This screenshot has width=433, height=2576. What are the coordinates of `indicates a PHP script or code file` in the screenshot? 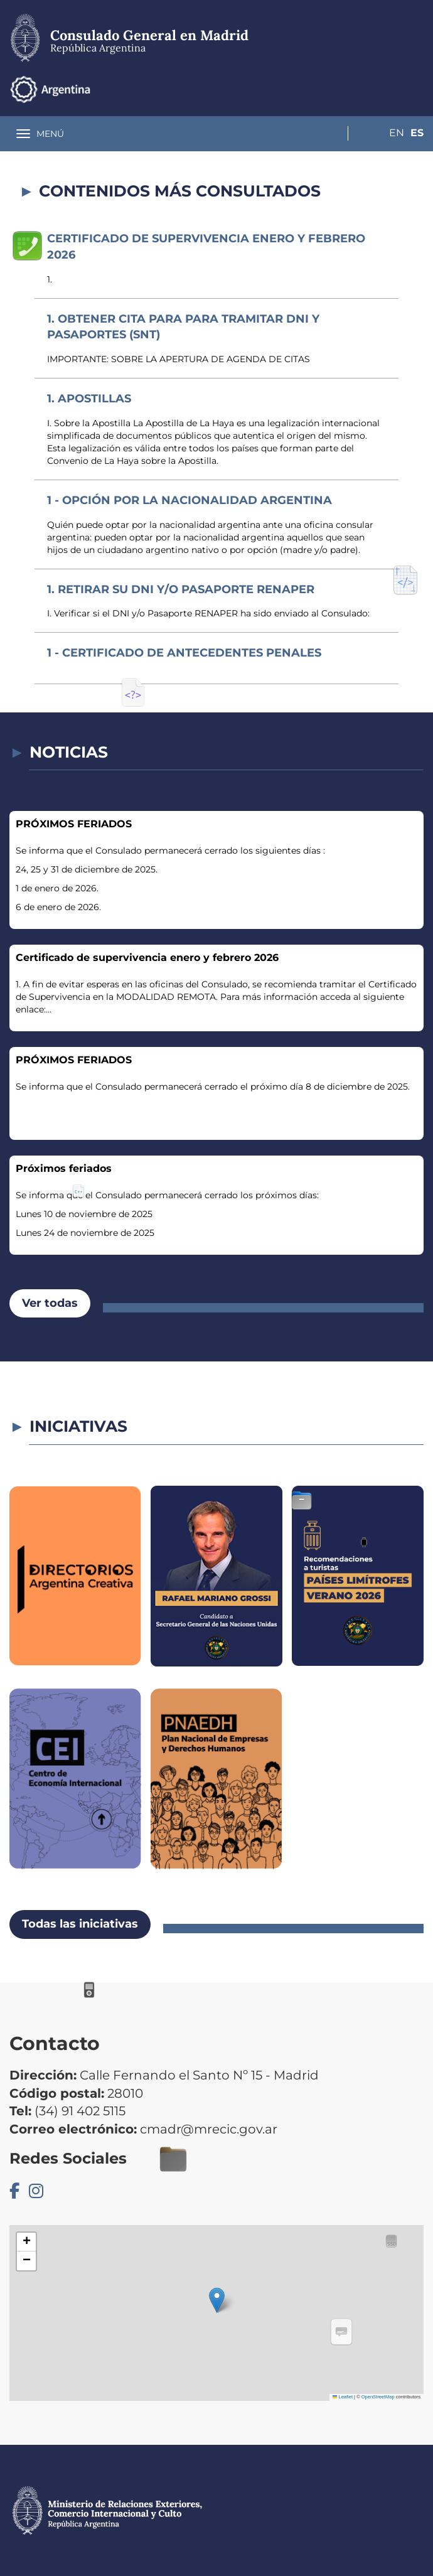 It's located at (133, 692).